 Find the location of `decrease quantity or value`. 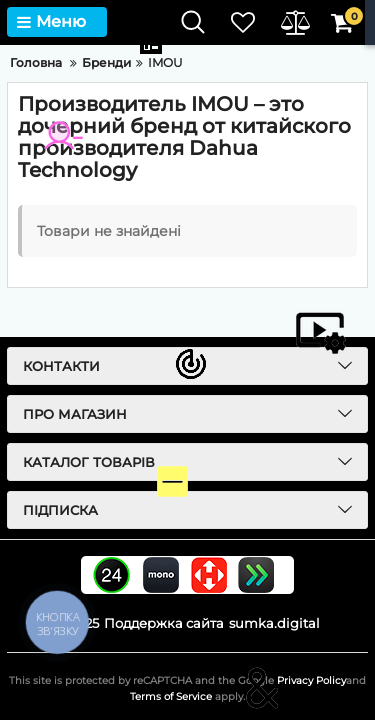

decrease quantity or value is located at coordinates (172, 481).